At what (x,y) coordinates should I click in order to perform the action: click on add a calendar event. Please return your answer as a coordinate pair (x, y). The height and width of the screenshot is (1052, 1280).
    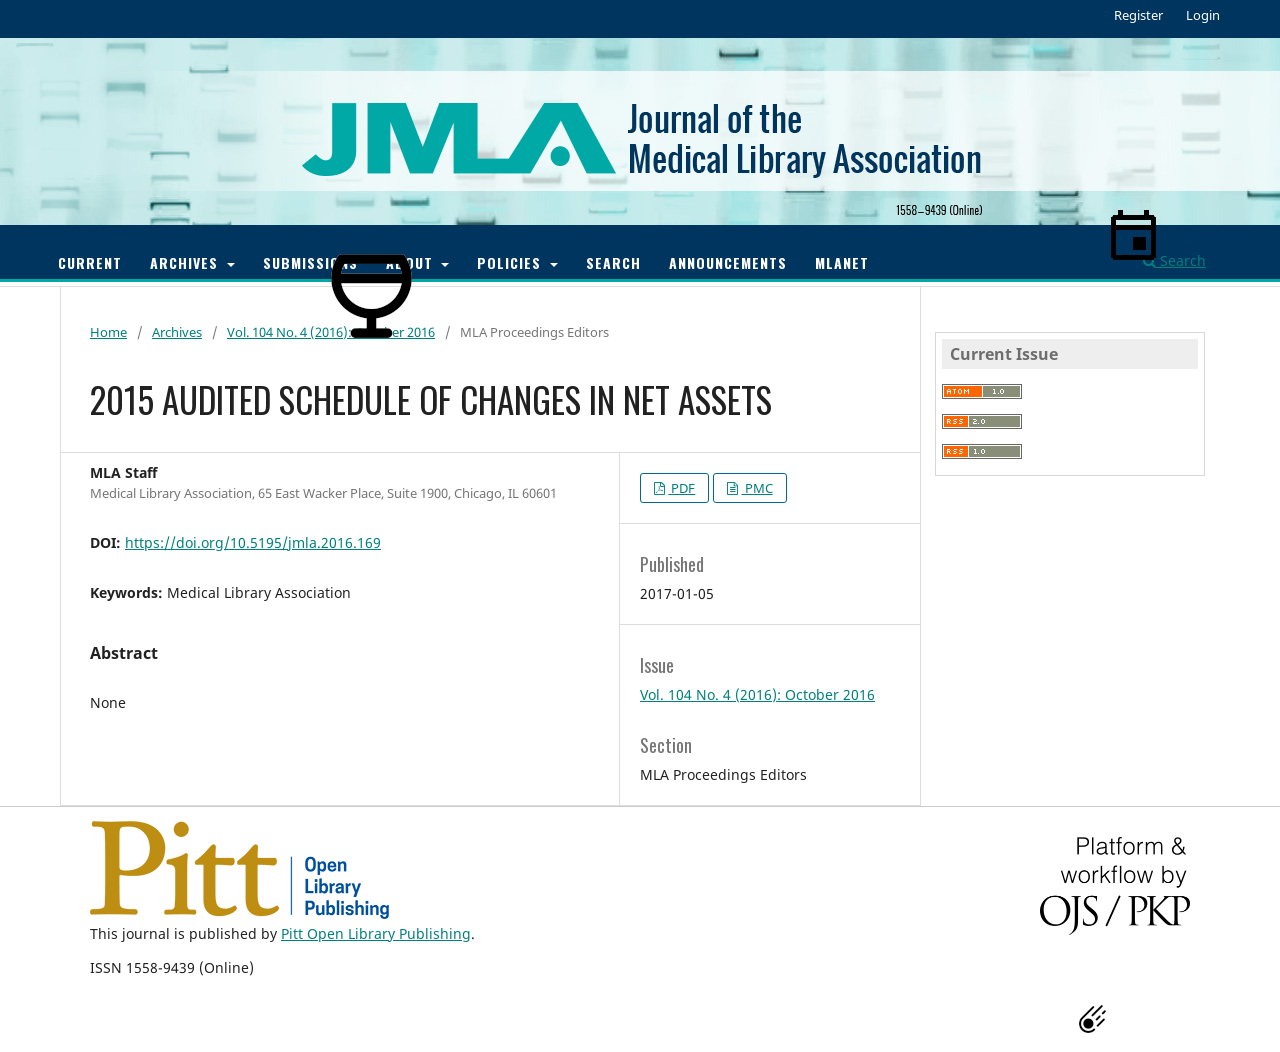
    Looking at the image, I should click on (1133, 237).